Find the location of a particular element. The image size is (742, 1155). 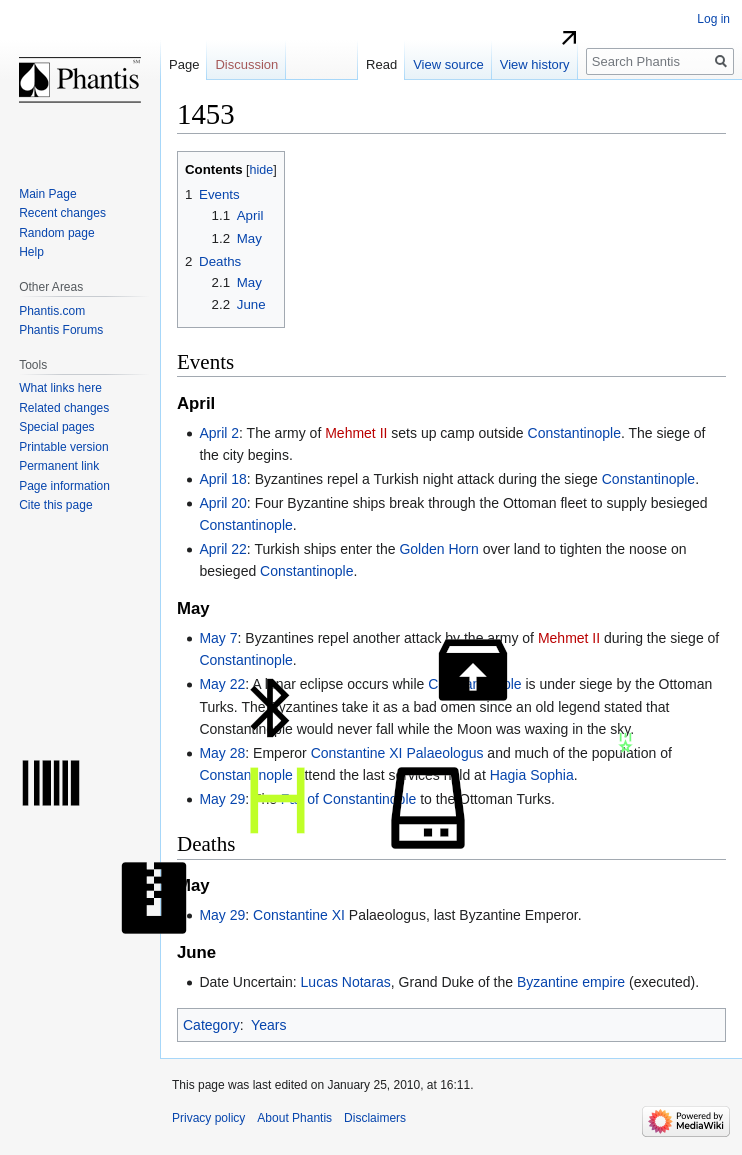

compressed or zipped file is located at coordinates (154, 898).